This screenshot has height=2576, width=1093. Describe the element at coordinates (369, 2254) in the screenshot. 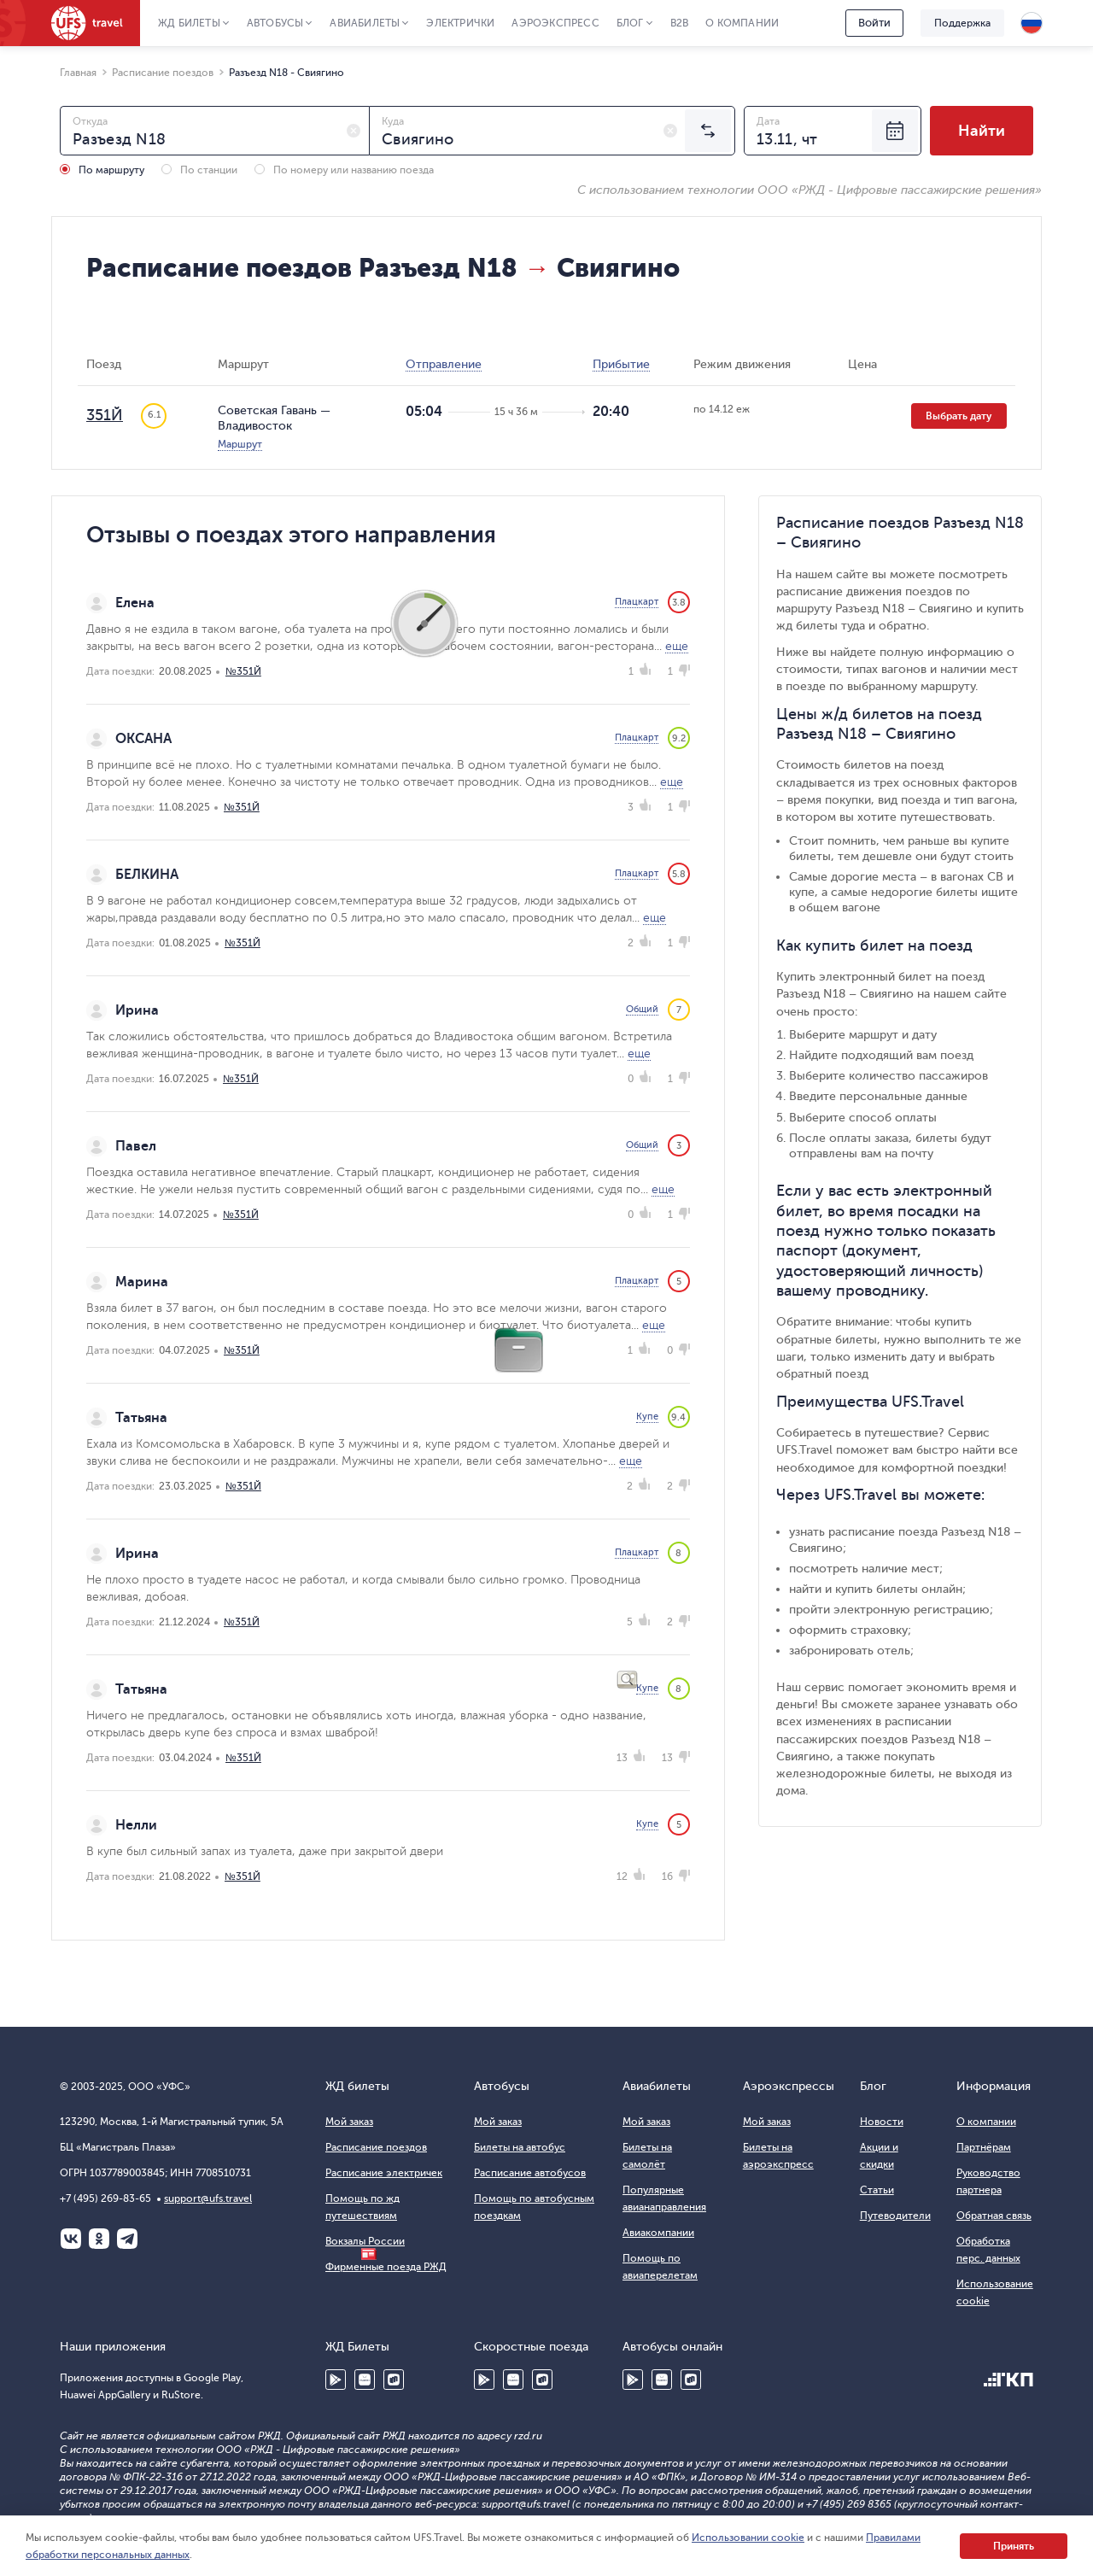

I see `open the news app` at that location.